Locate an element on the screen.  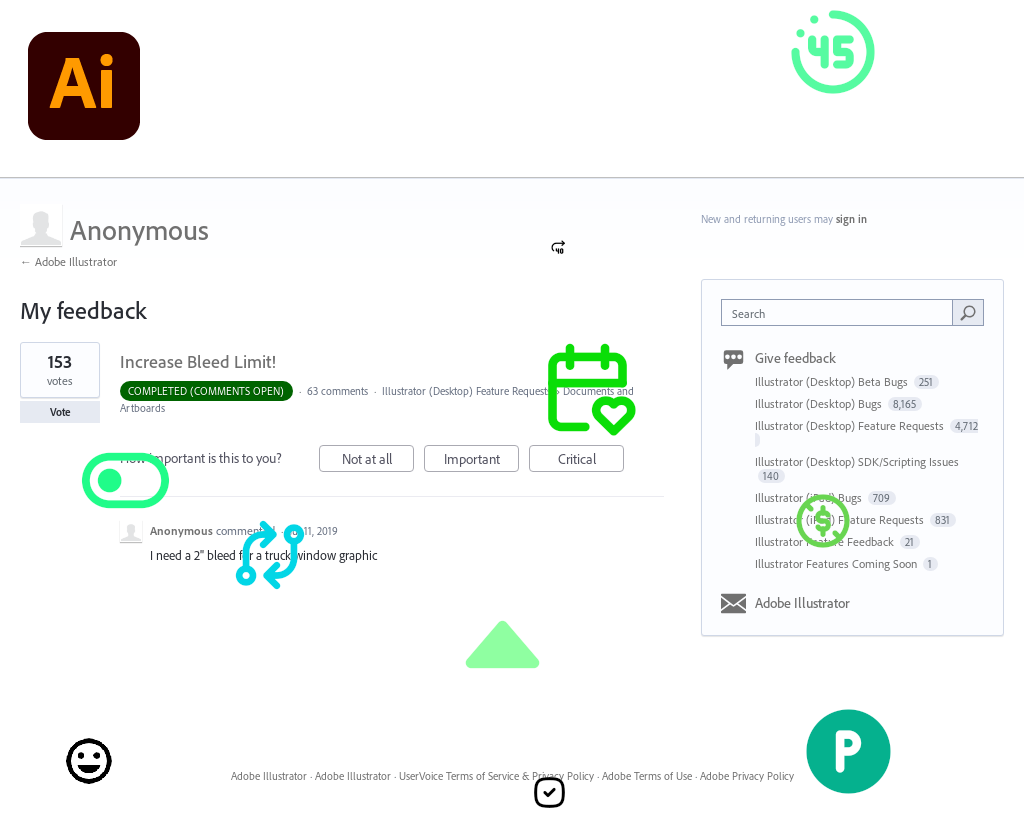
indicates free or no-cost content is located at coordinates (823, 521).